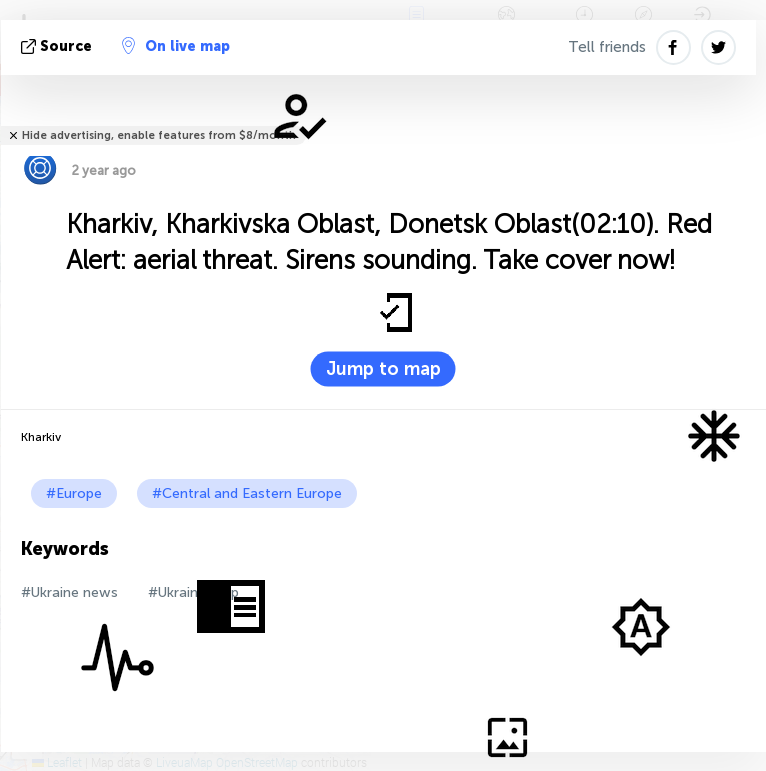 Image resolution: width=766 pixels, height=771 pixels. I want to click on change wallpaper or background image, so click(507, 737).